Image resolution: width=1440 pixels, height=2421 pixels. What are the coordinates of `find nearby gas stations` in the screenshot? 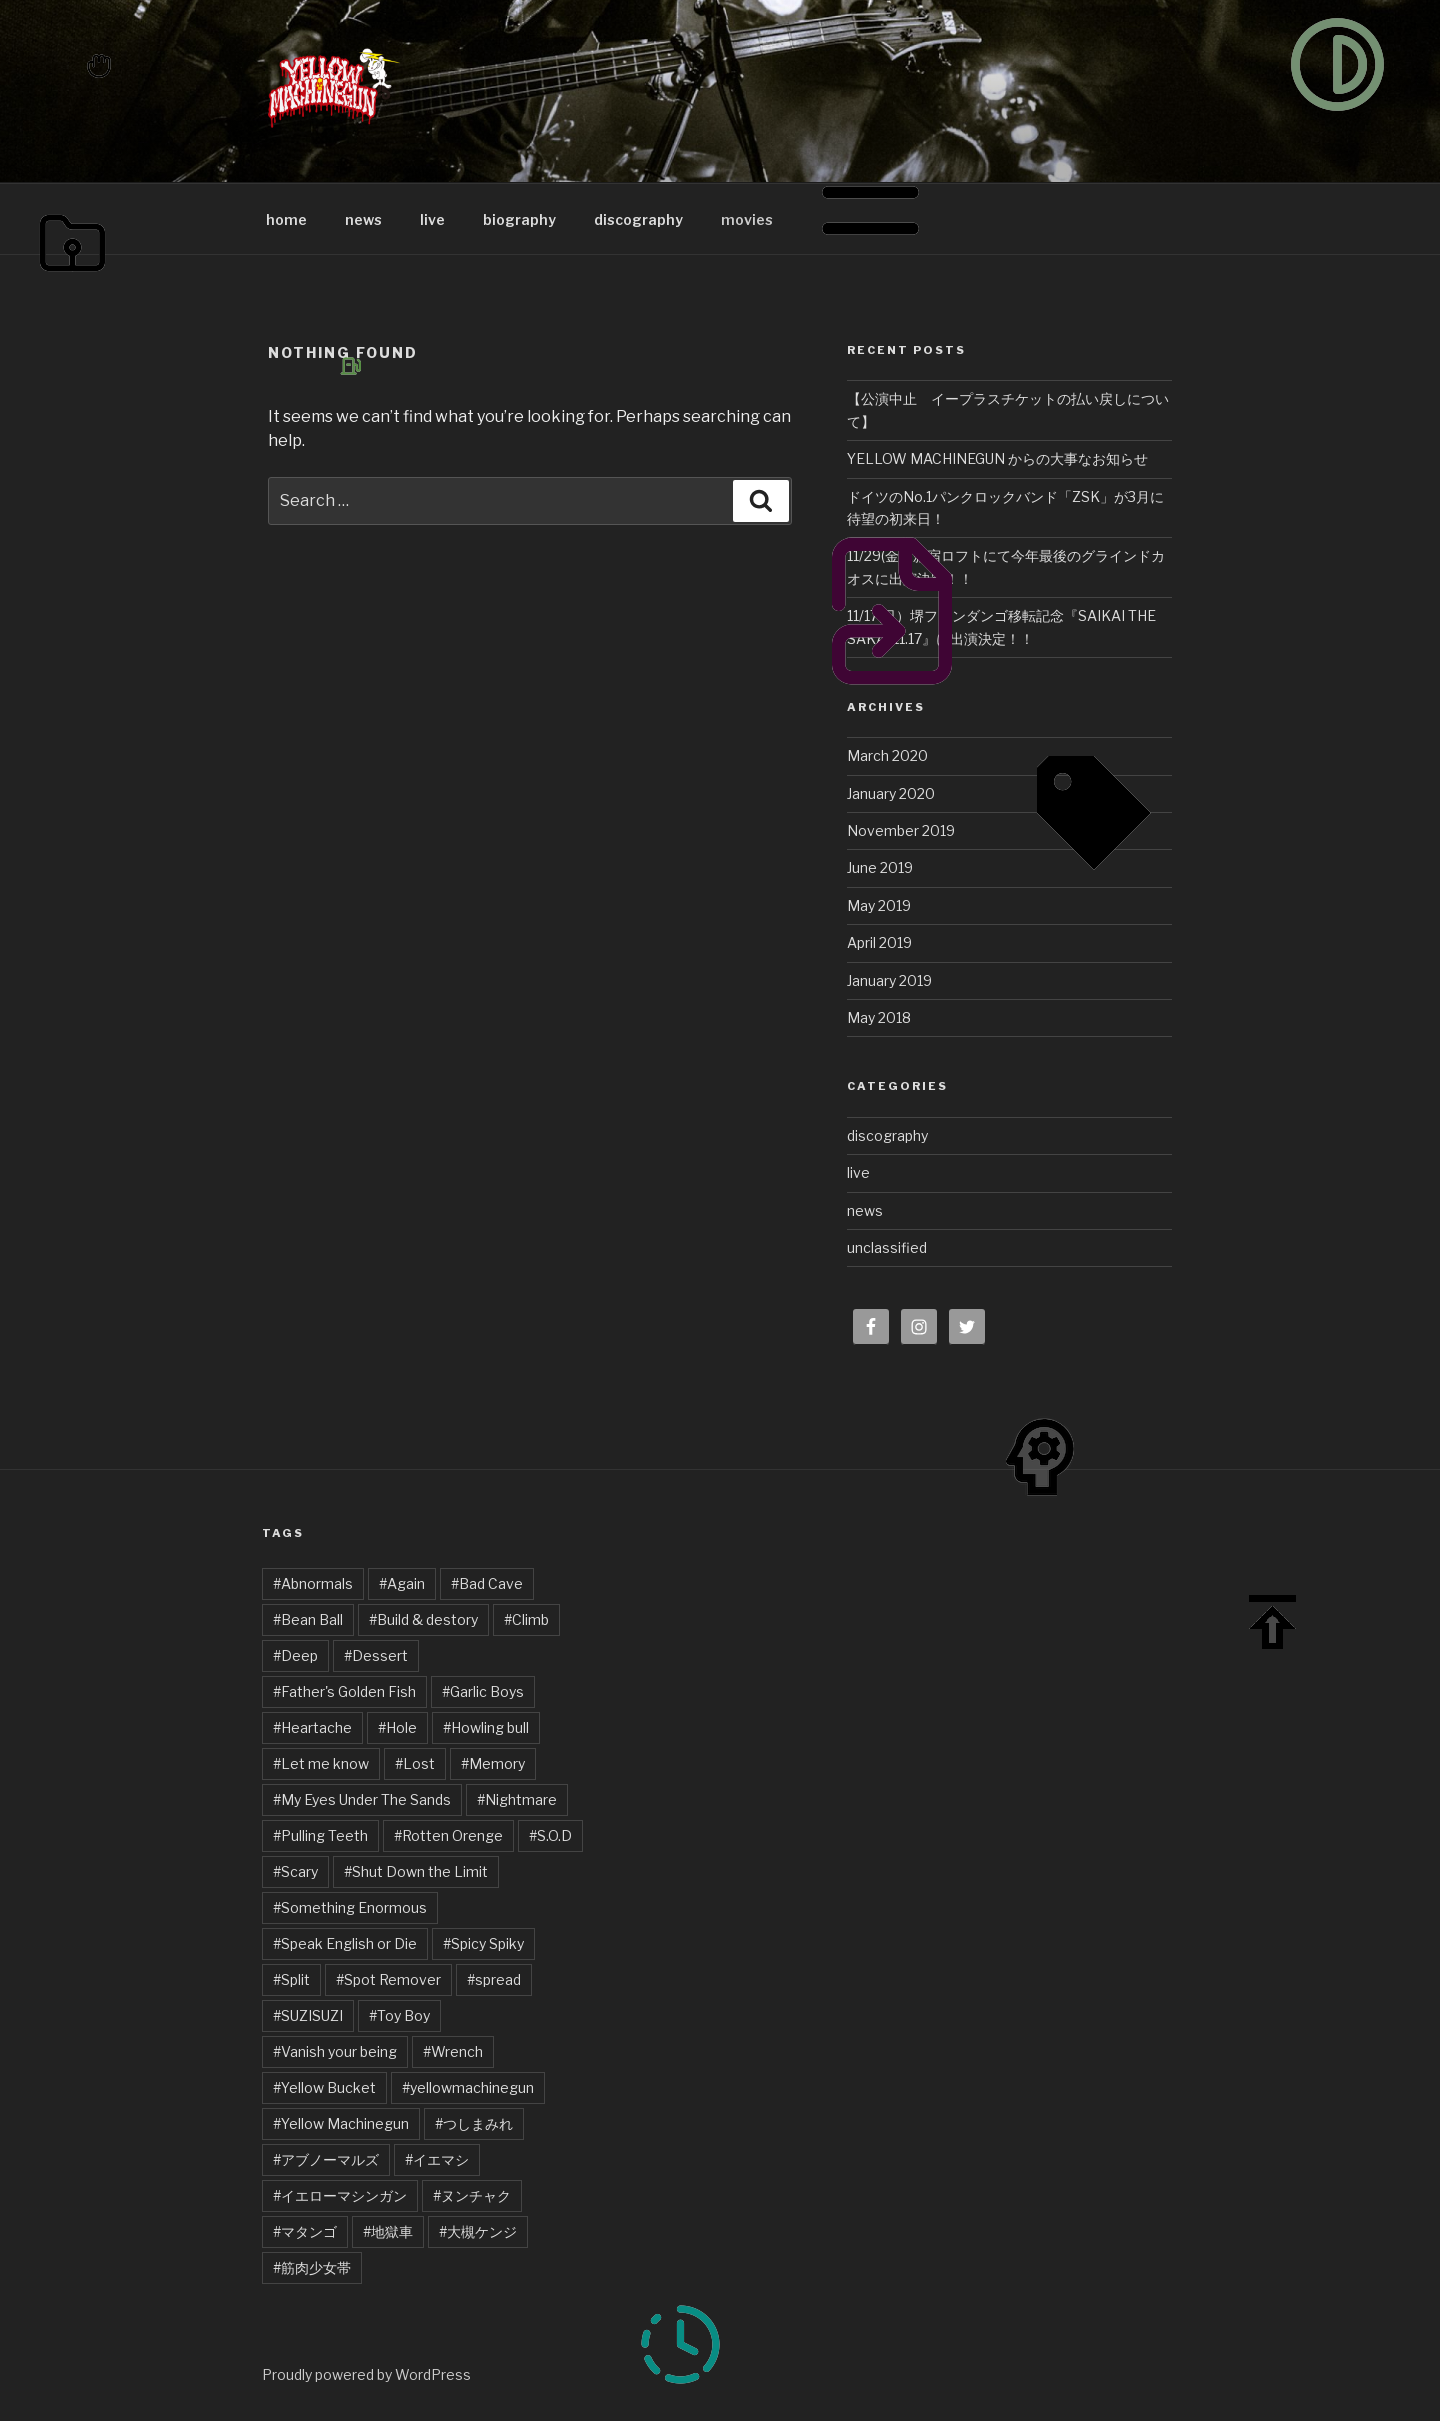 It's located at (350, 366).